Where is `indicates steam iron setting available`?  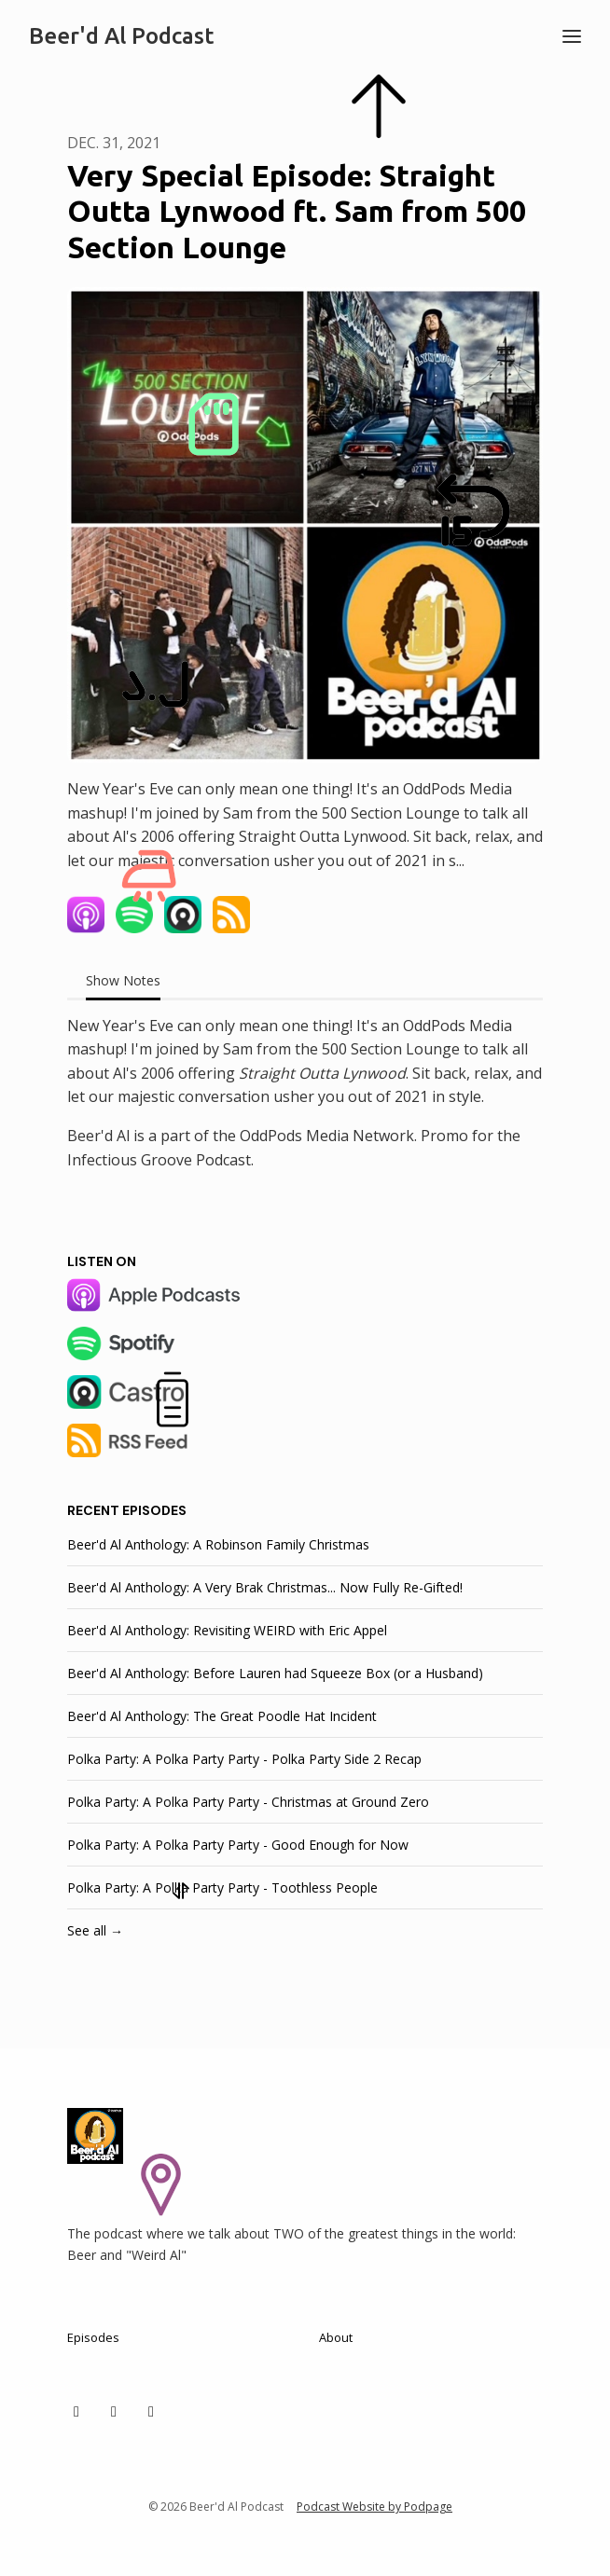
indicates steam iron setting available is located at coordinates (149, 875).